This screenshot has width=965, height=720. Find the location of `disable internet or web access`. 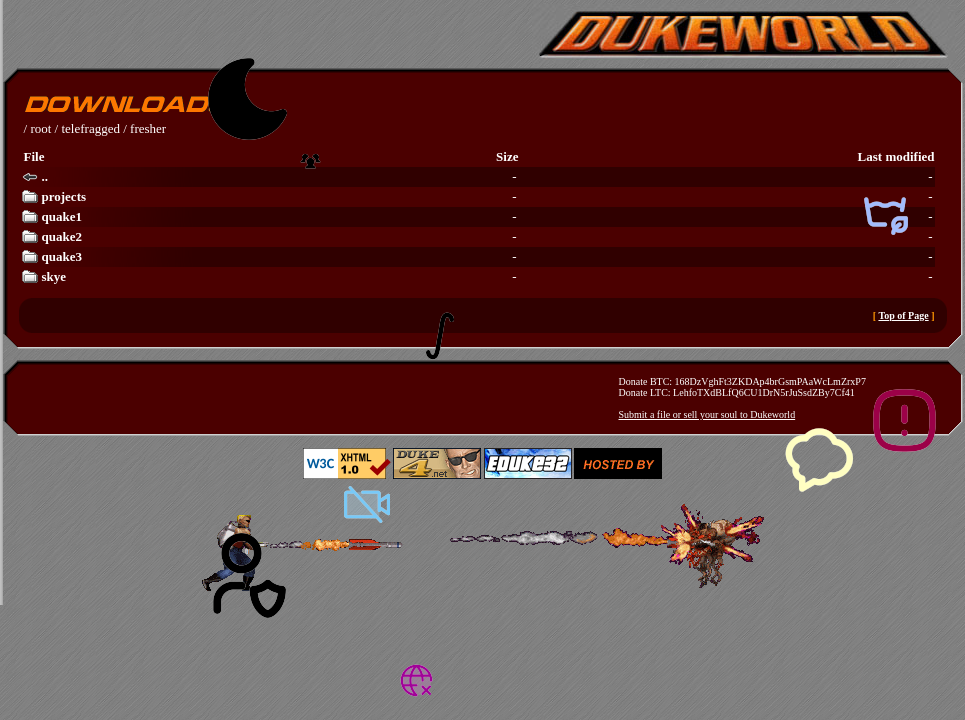

disable internet or web access is located at coordinates (416, 680).